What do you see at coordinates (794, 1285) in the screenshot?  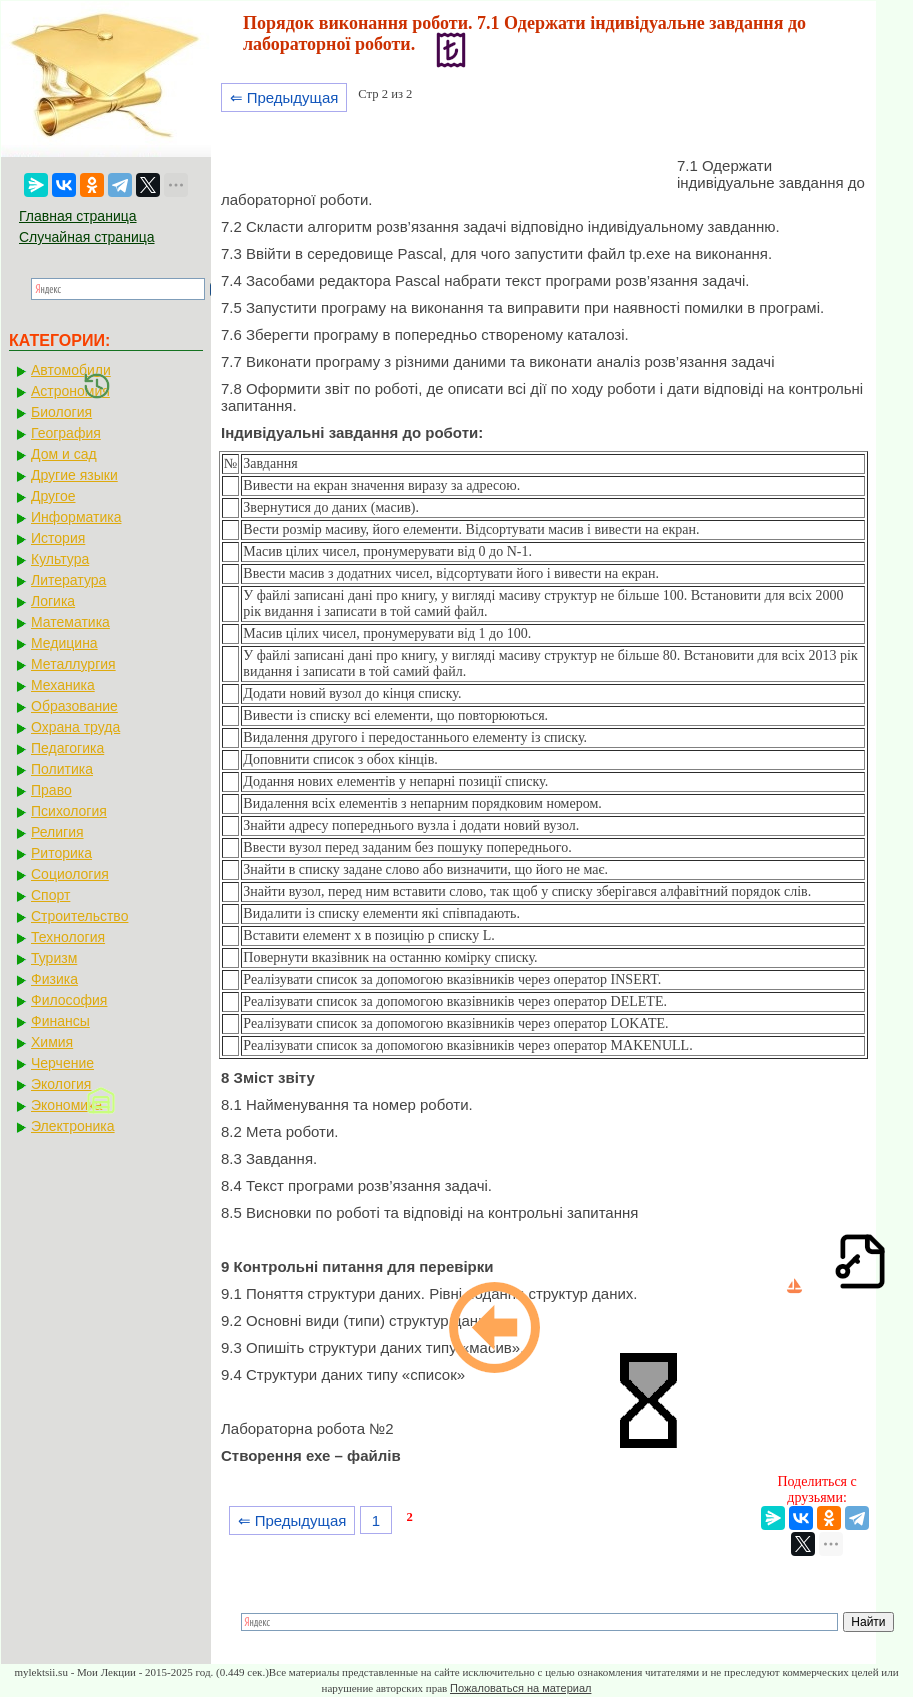 I see `navigate to sailing or boating features` at bounding box center [794, 1285].